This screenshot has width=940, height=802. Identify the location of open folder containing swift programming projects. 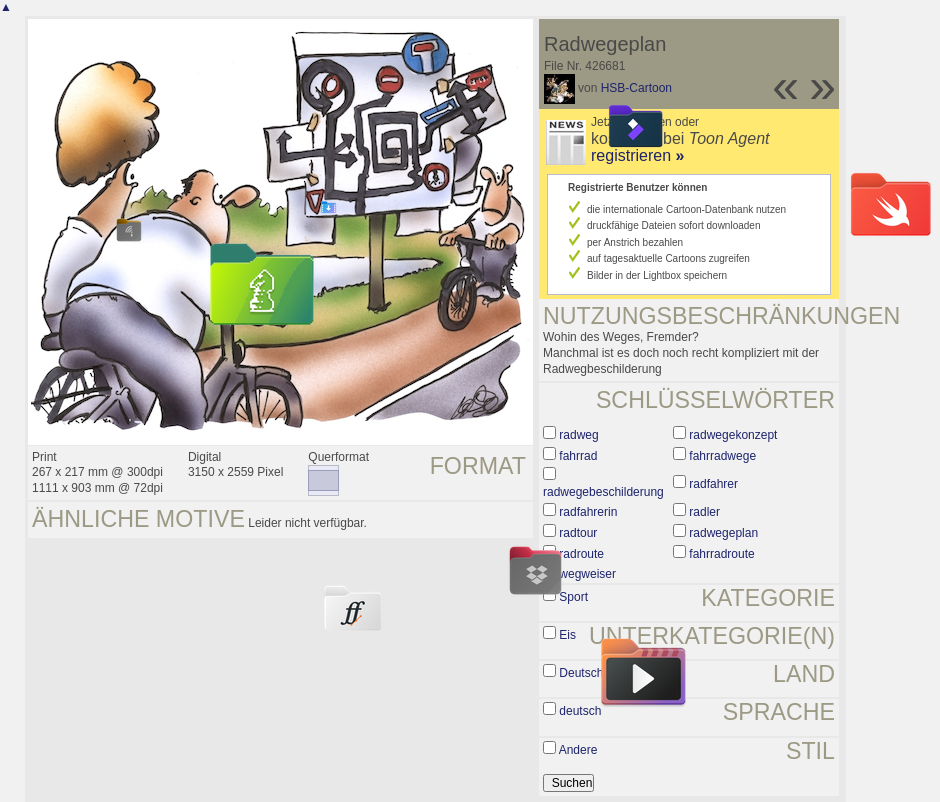
(890, 206).